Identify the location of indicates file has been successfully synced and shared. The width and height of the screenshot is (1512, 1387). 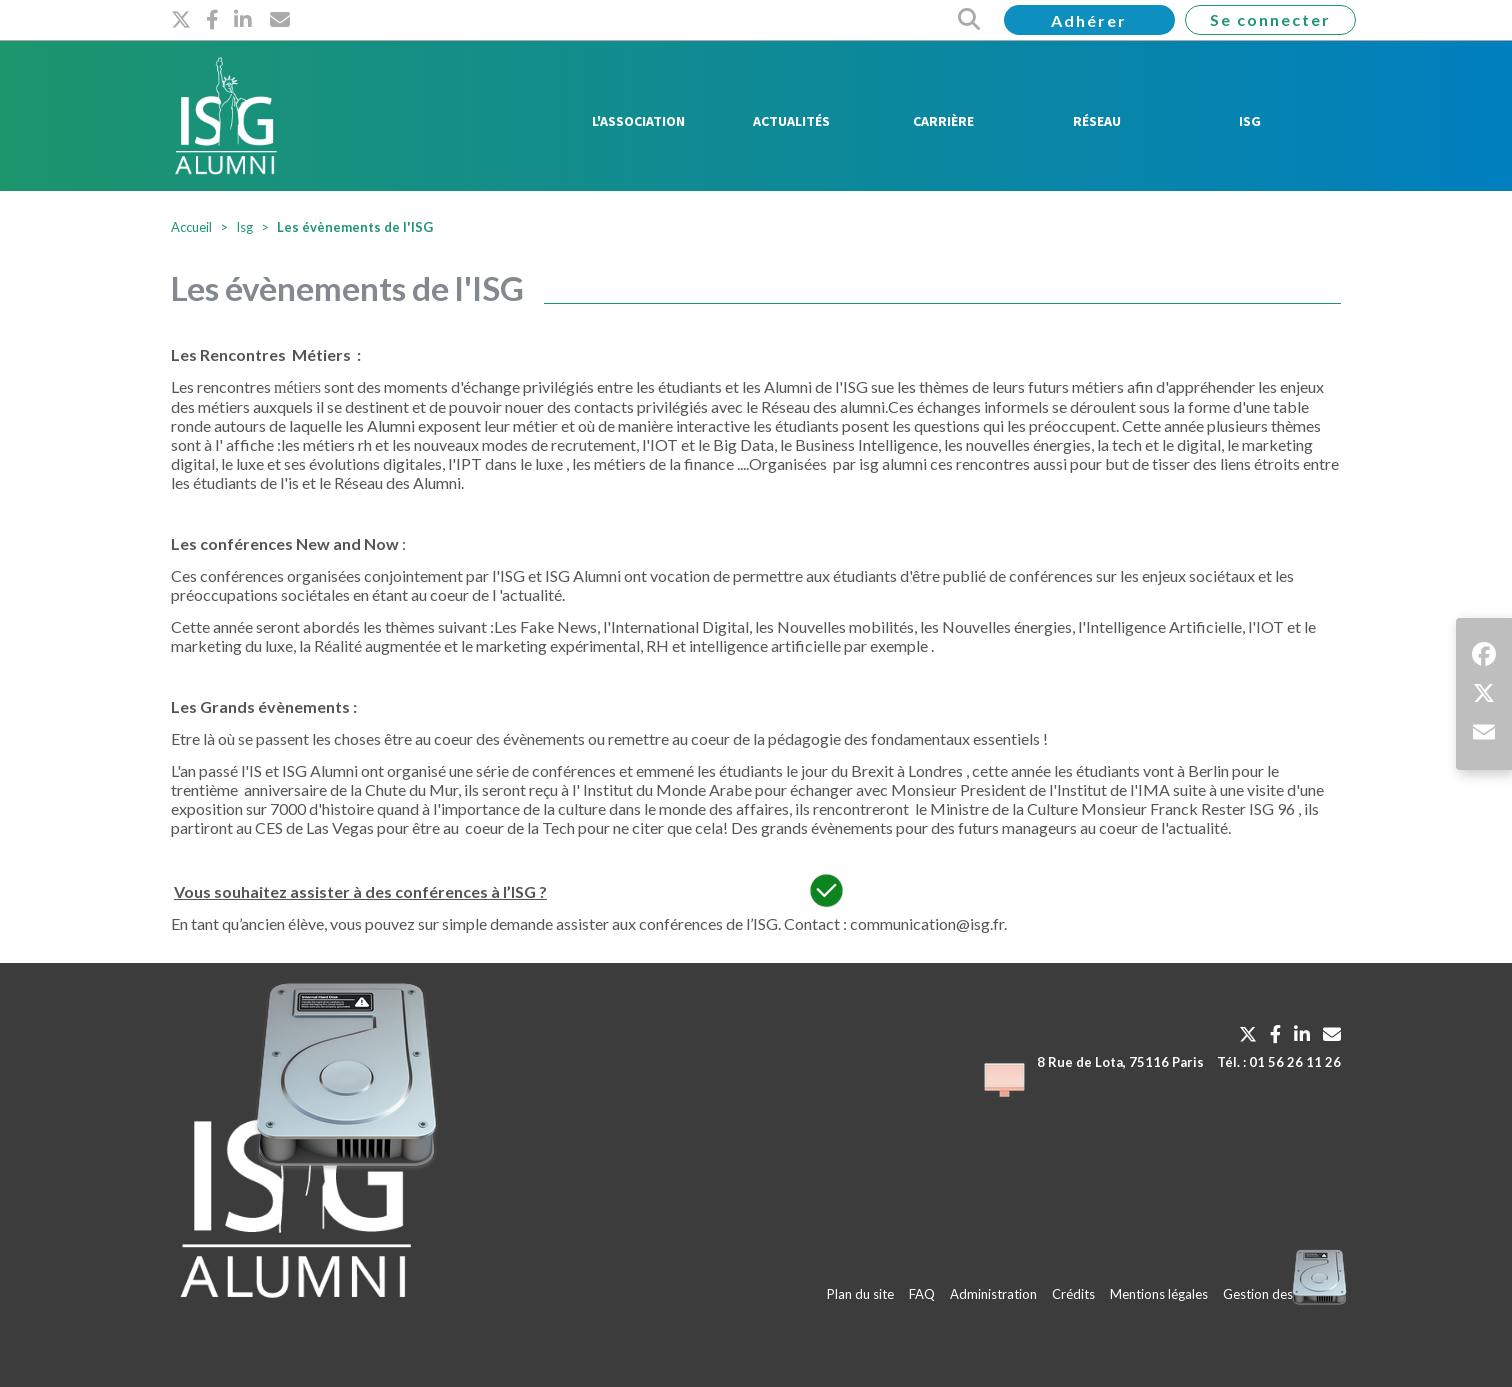
(826, 890).